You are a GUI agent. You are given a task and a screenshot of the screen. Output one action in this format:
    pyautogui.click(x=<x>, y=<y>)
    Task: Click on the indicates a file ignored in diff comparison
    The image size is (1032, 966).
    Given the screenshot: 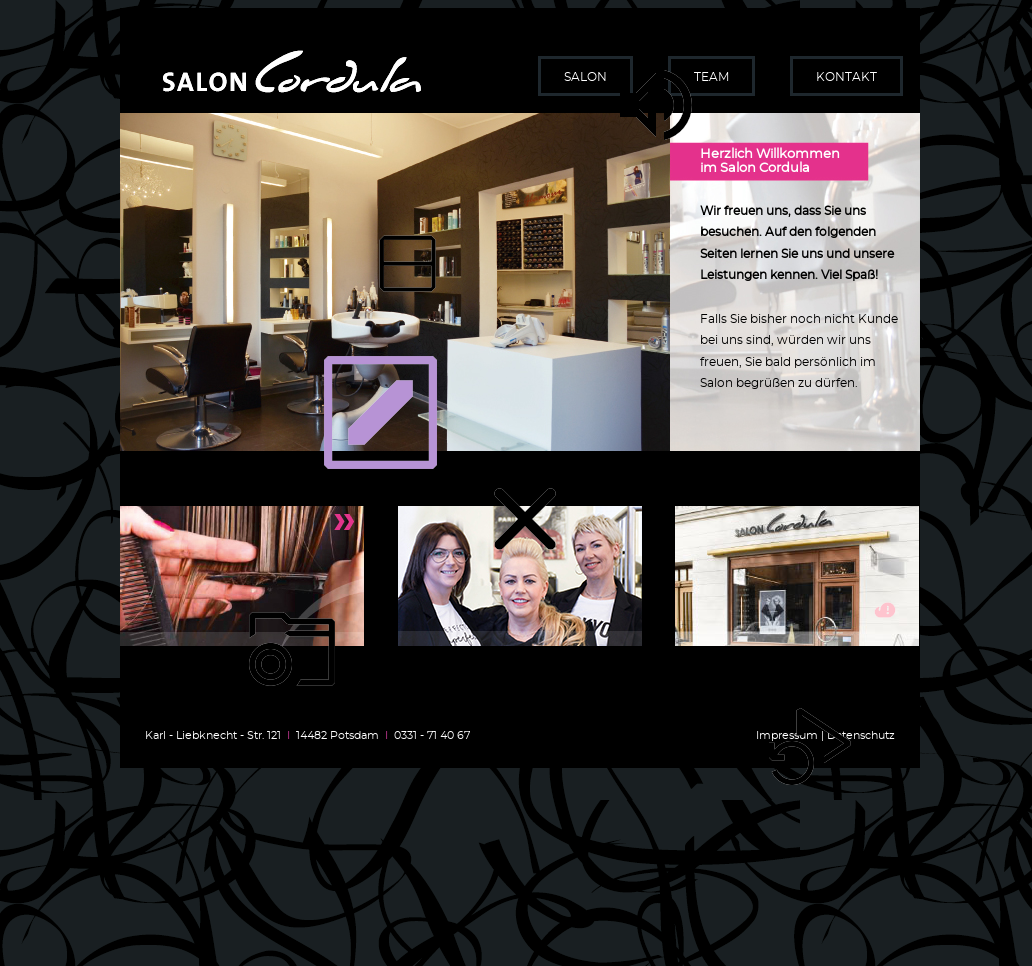 What is the action you would take?
    pyautogui.click(x=380, y=412)
    